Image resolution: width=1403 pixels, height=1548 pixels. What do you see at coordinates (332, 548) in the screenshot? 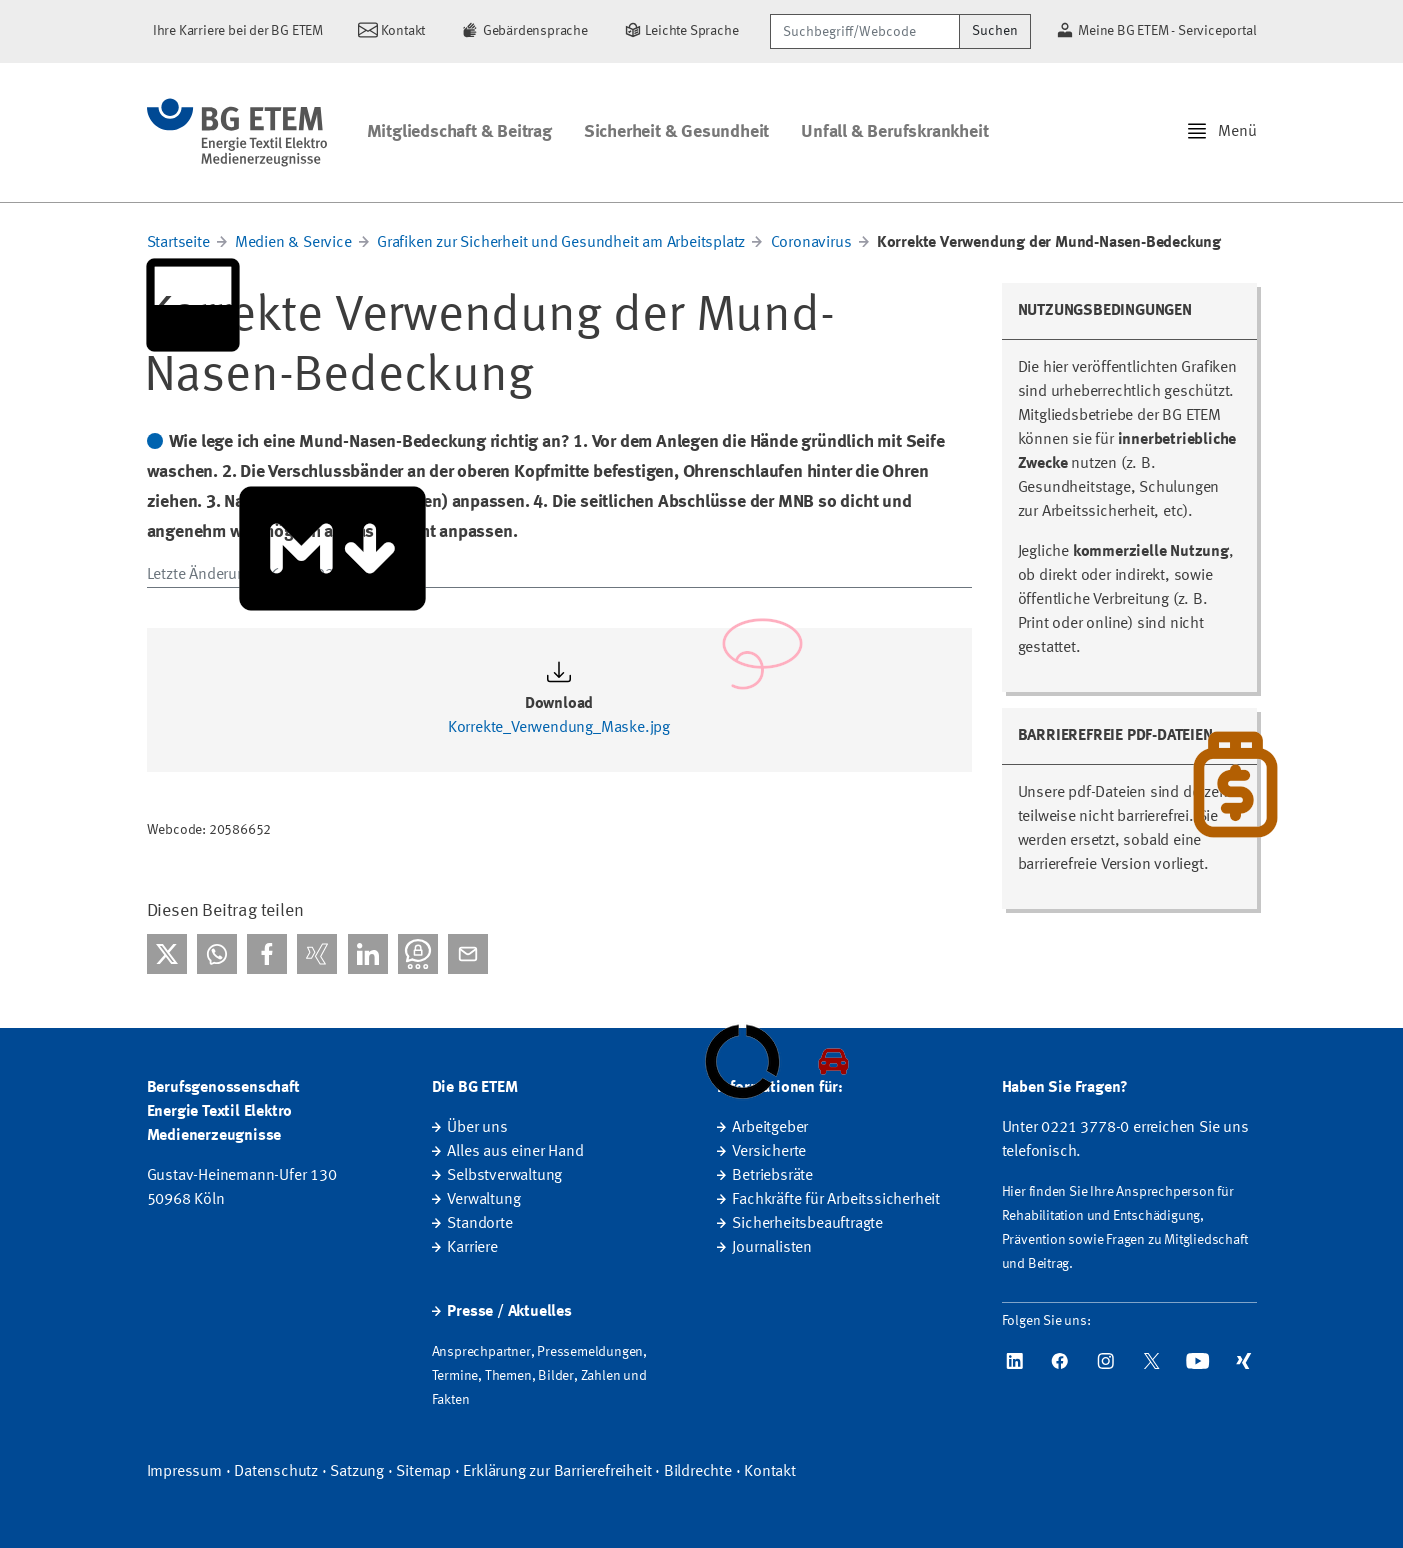
I see `indicates markdown formatting is supported` at bounding box center [332, 548].